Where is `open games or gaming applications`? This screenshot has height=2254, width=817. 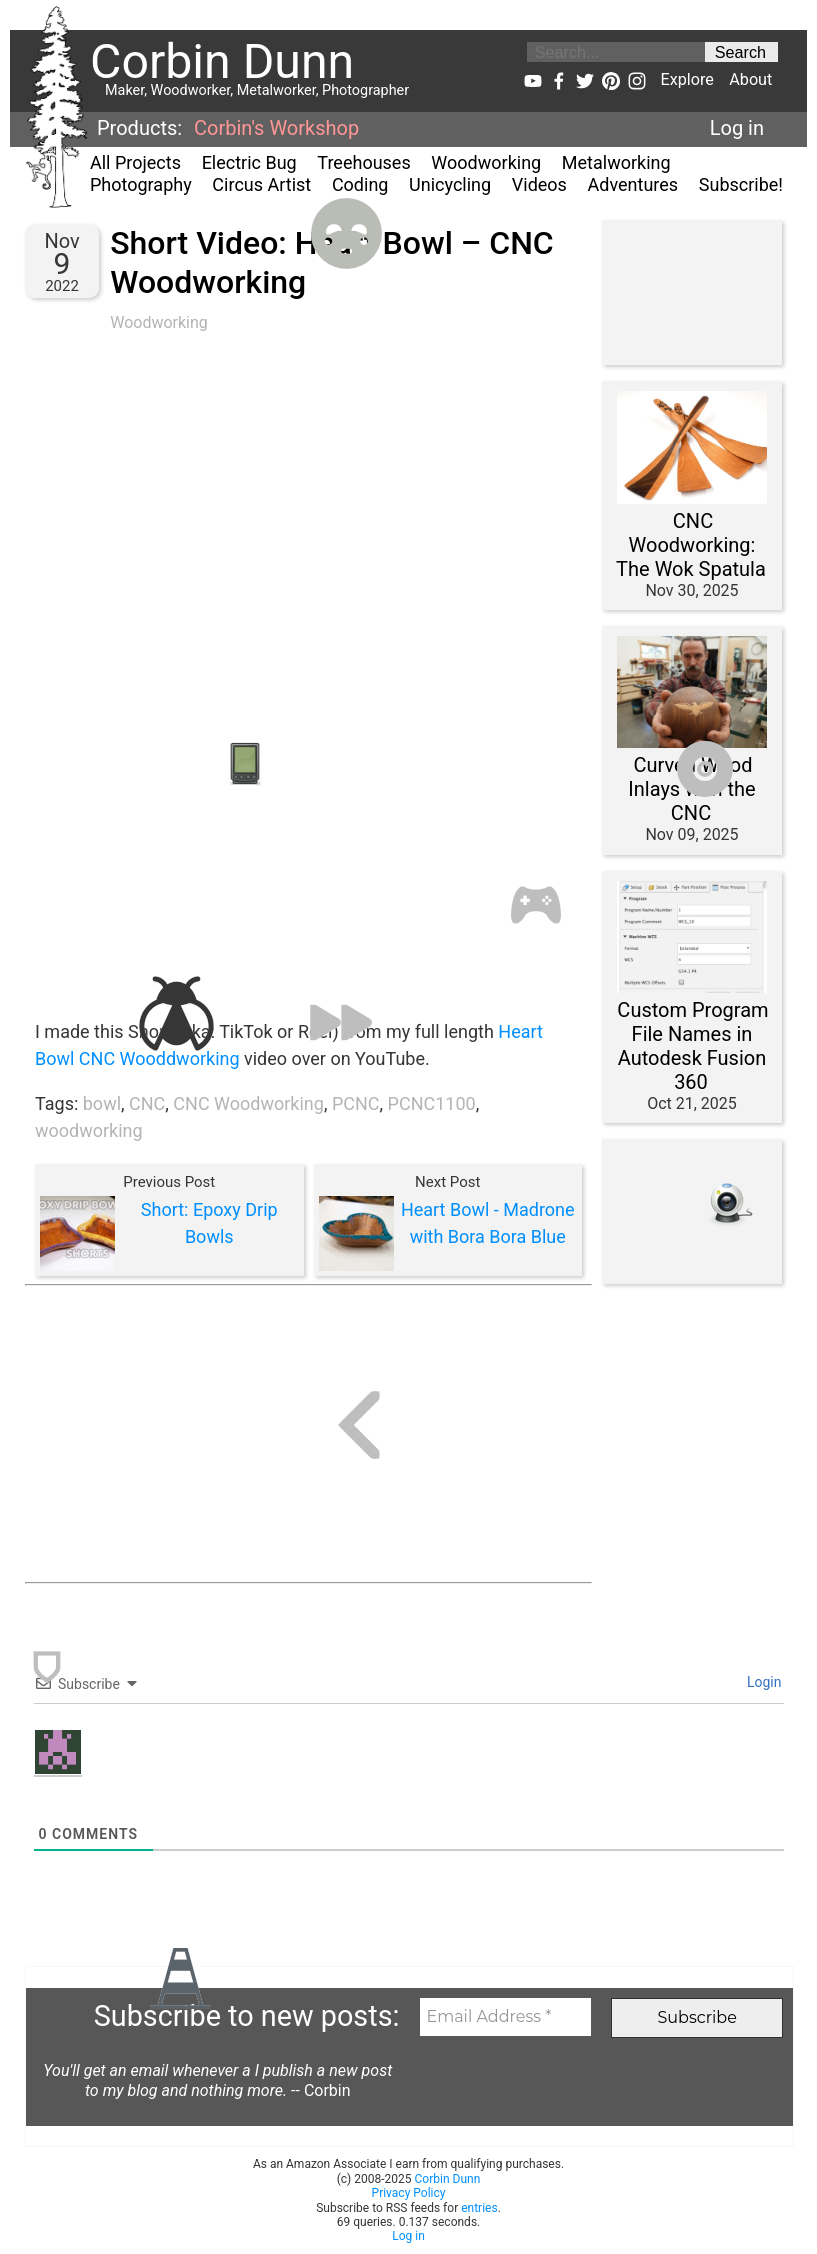
open games or gaming applications is located at coordinates (536, 905).